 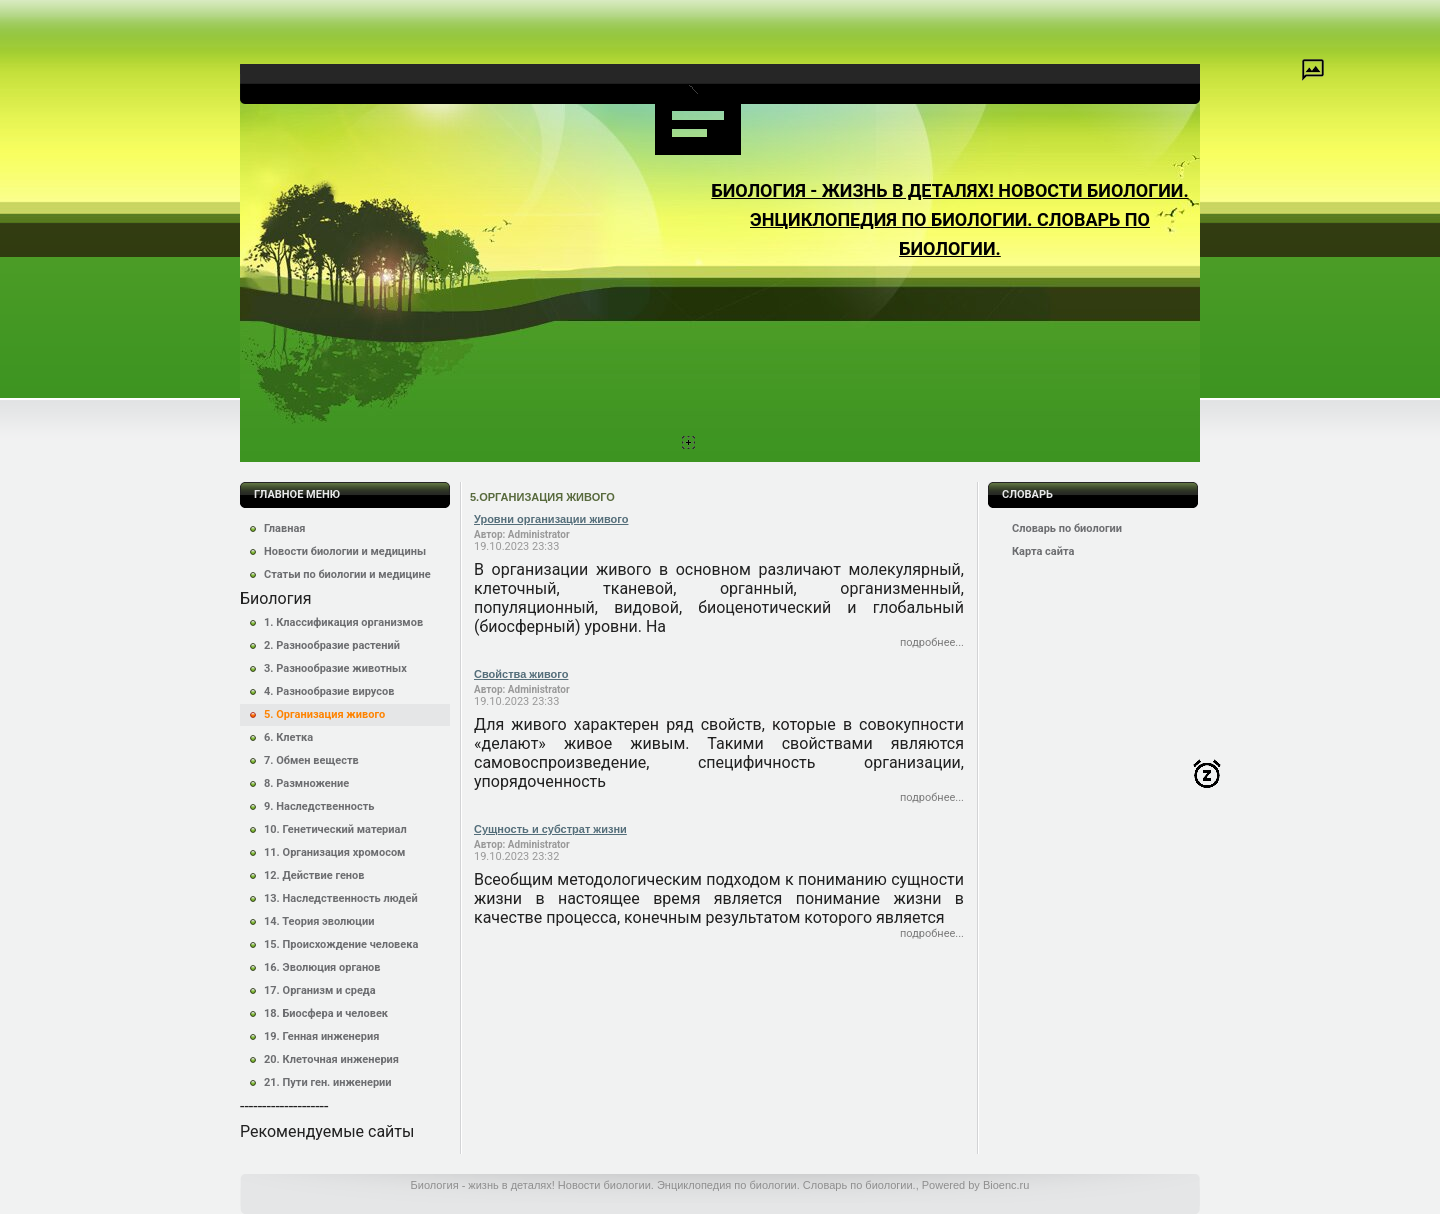 What do you see at coordinates (1207, 774) in the screenshot?
I see `snooze an alarm or reminder` at bounding box center [1207, 774].